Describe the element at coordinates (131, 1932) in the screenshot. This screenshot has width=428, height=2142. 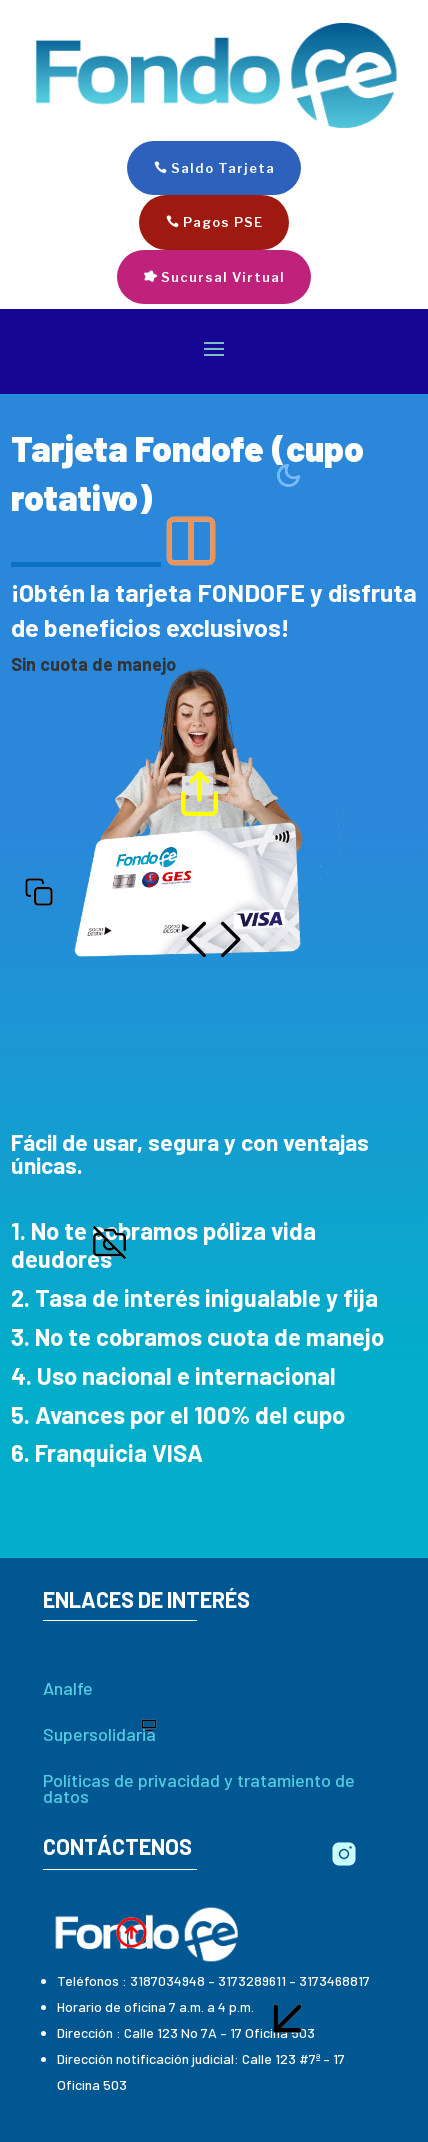
I see `scroll to top of page` at that location.